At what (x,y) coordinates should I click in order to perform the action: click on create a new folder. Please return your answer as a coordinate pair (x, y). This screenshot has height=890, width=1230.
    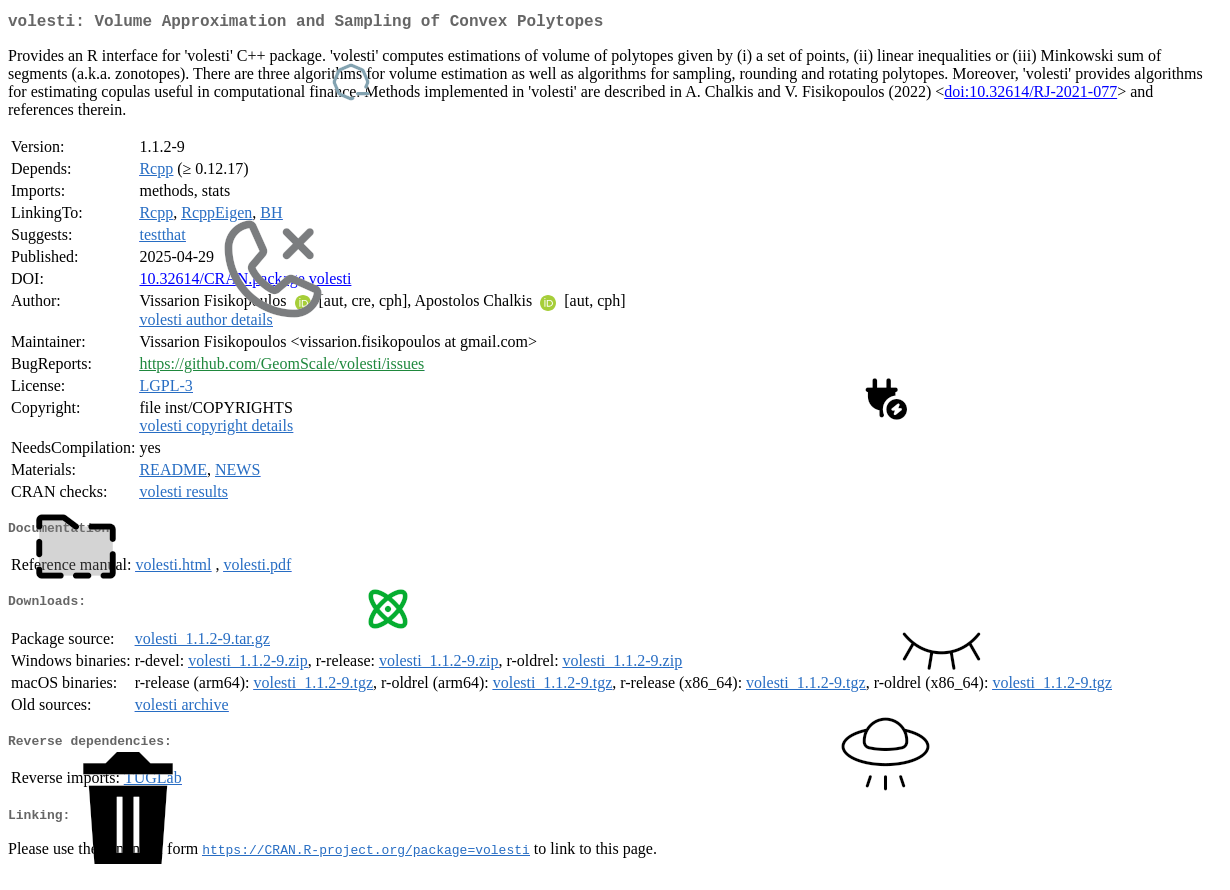
    Looking at the image, I should click on (76, 545).